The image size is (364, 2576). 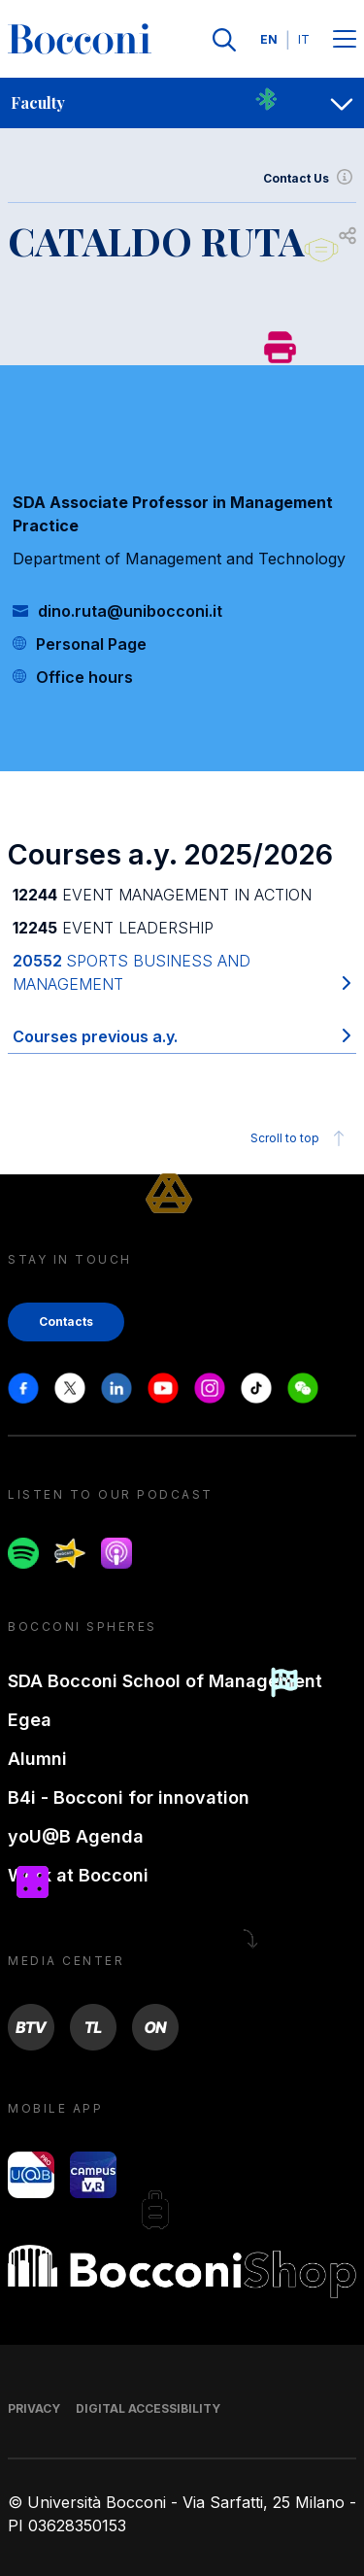 I want to click on print this document, so click(x=280, y=347).